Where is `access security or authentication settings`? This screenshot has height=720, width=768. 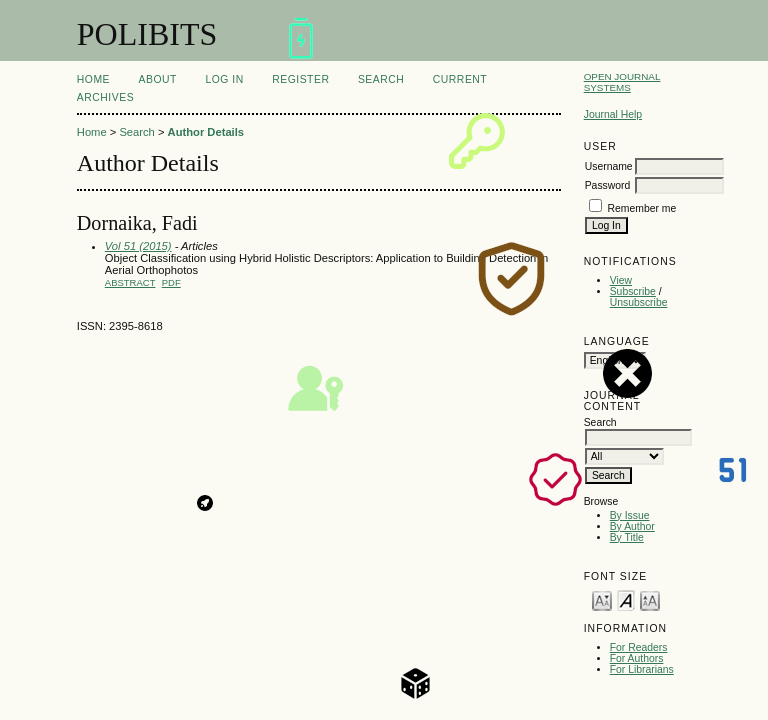
access security or authentication settings is located at coordinates (477, 141).